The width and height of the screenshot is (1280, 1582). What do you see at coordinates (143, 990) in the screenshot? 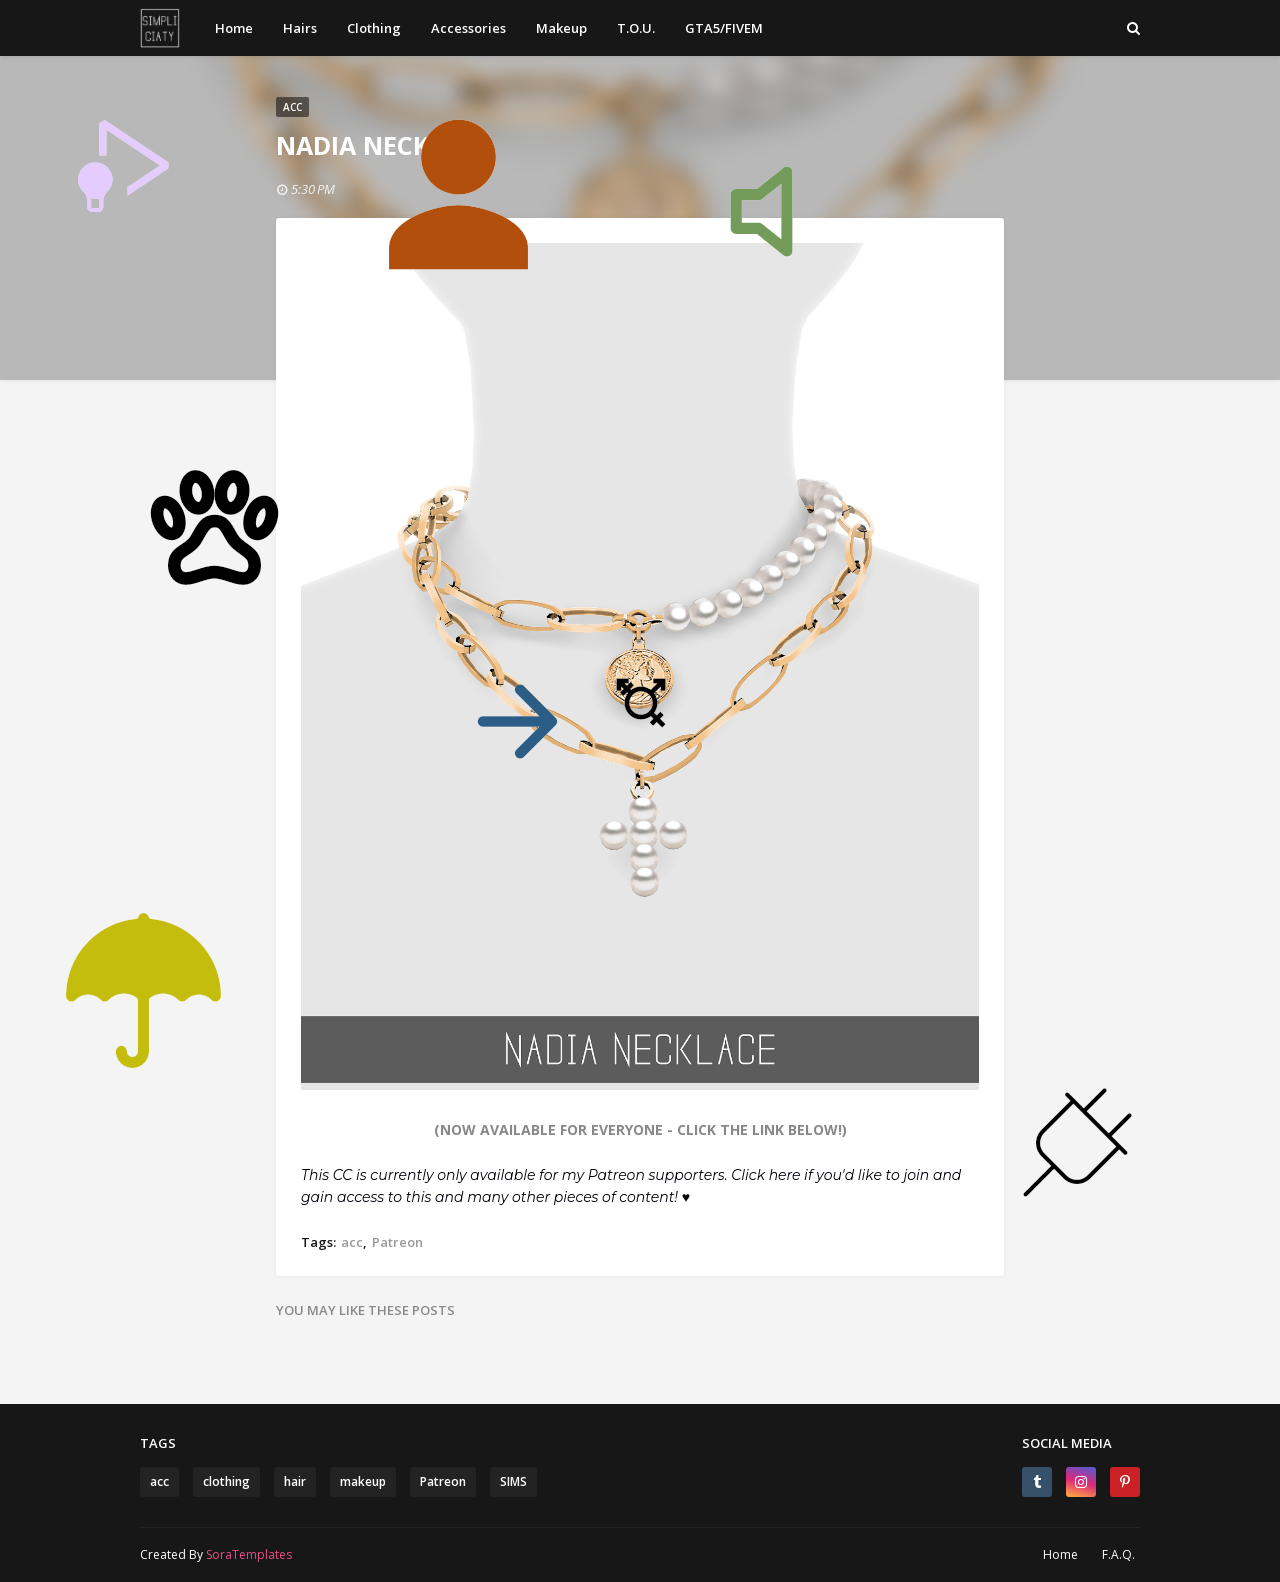
I see `view weather protection or rain forecast` at bounding box center [143, 990].